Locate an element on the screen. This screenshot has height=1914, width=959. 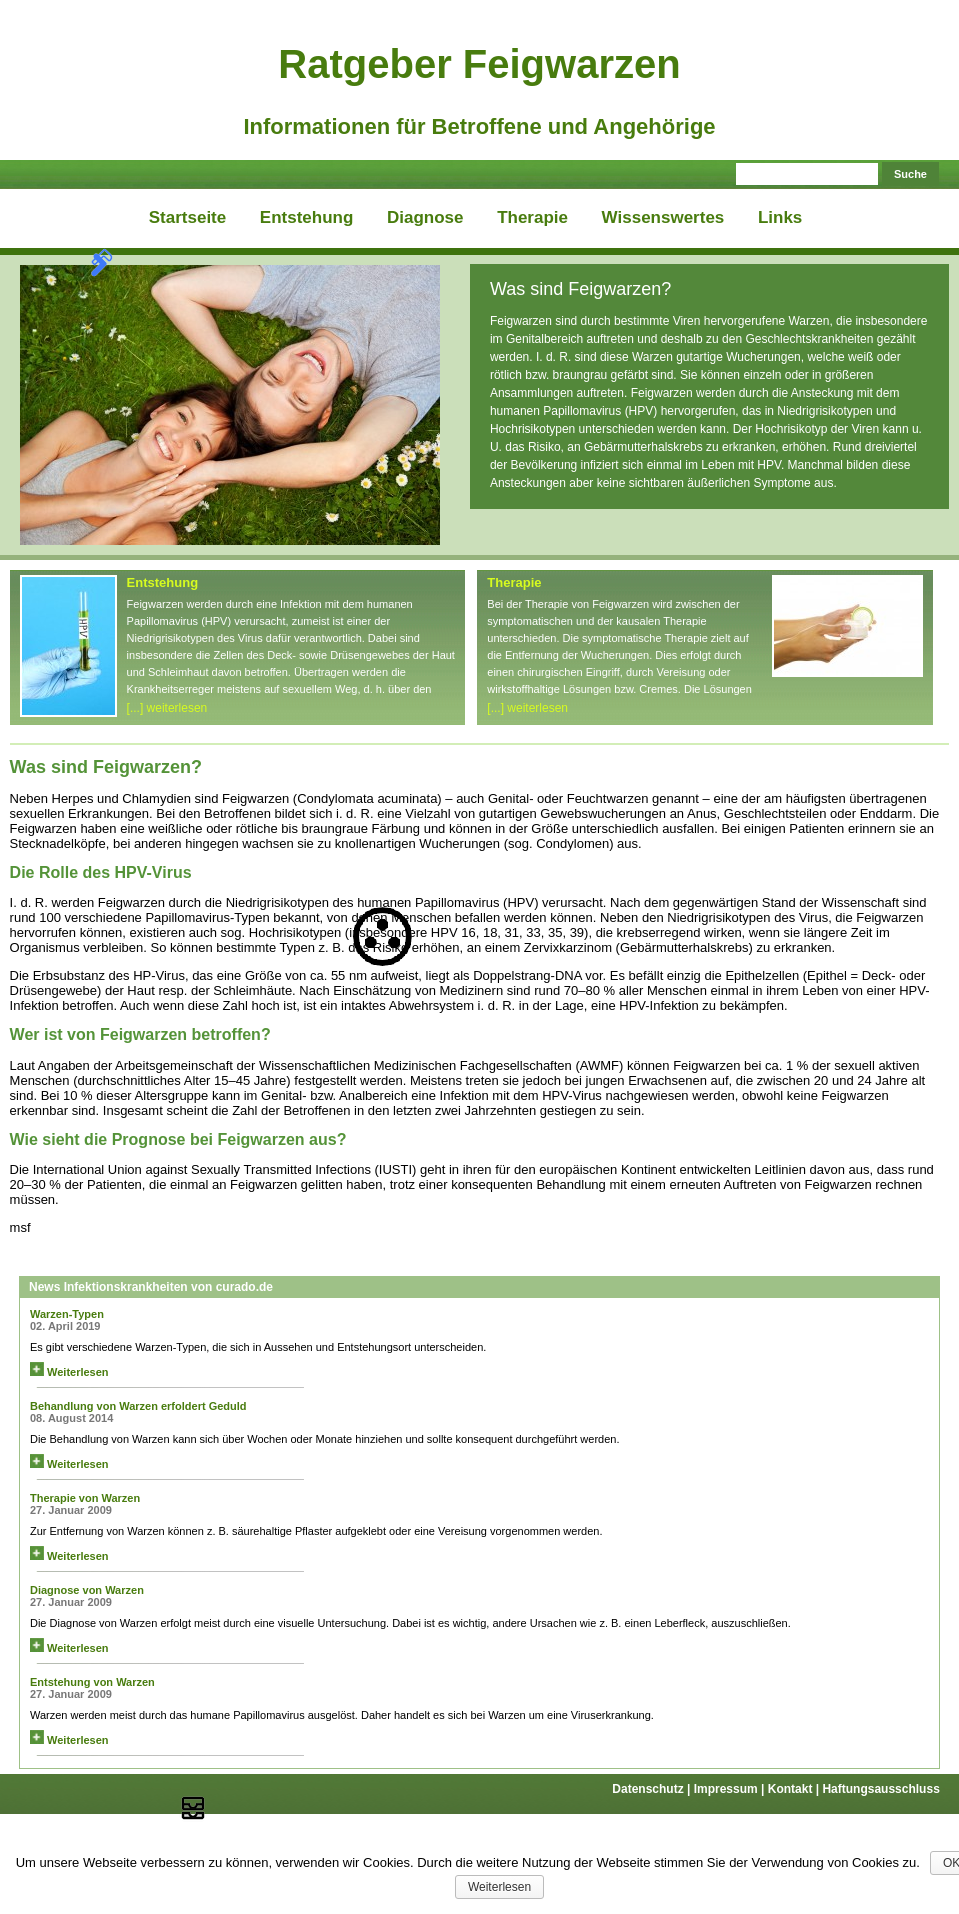
view all inboxes is located at coordinates (193, 1808).